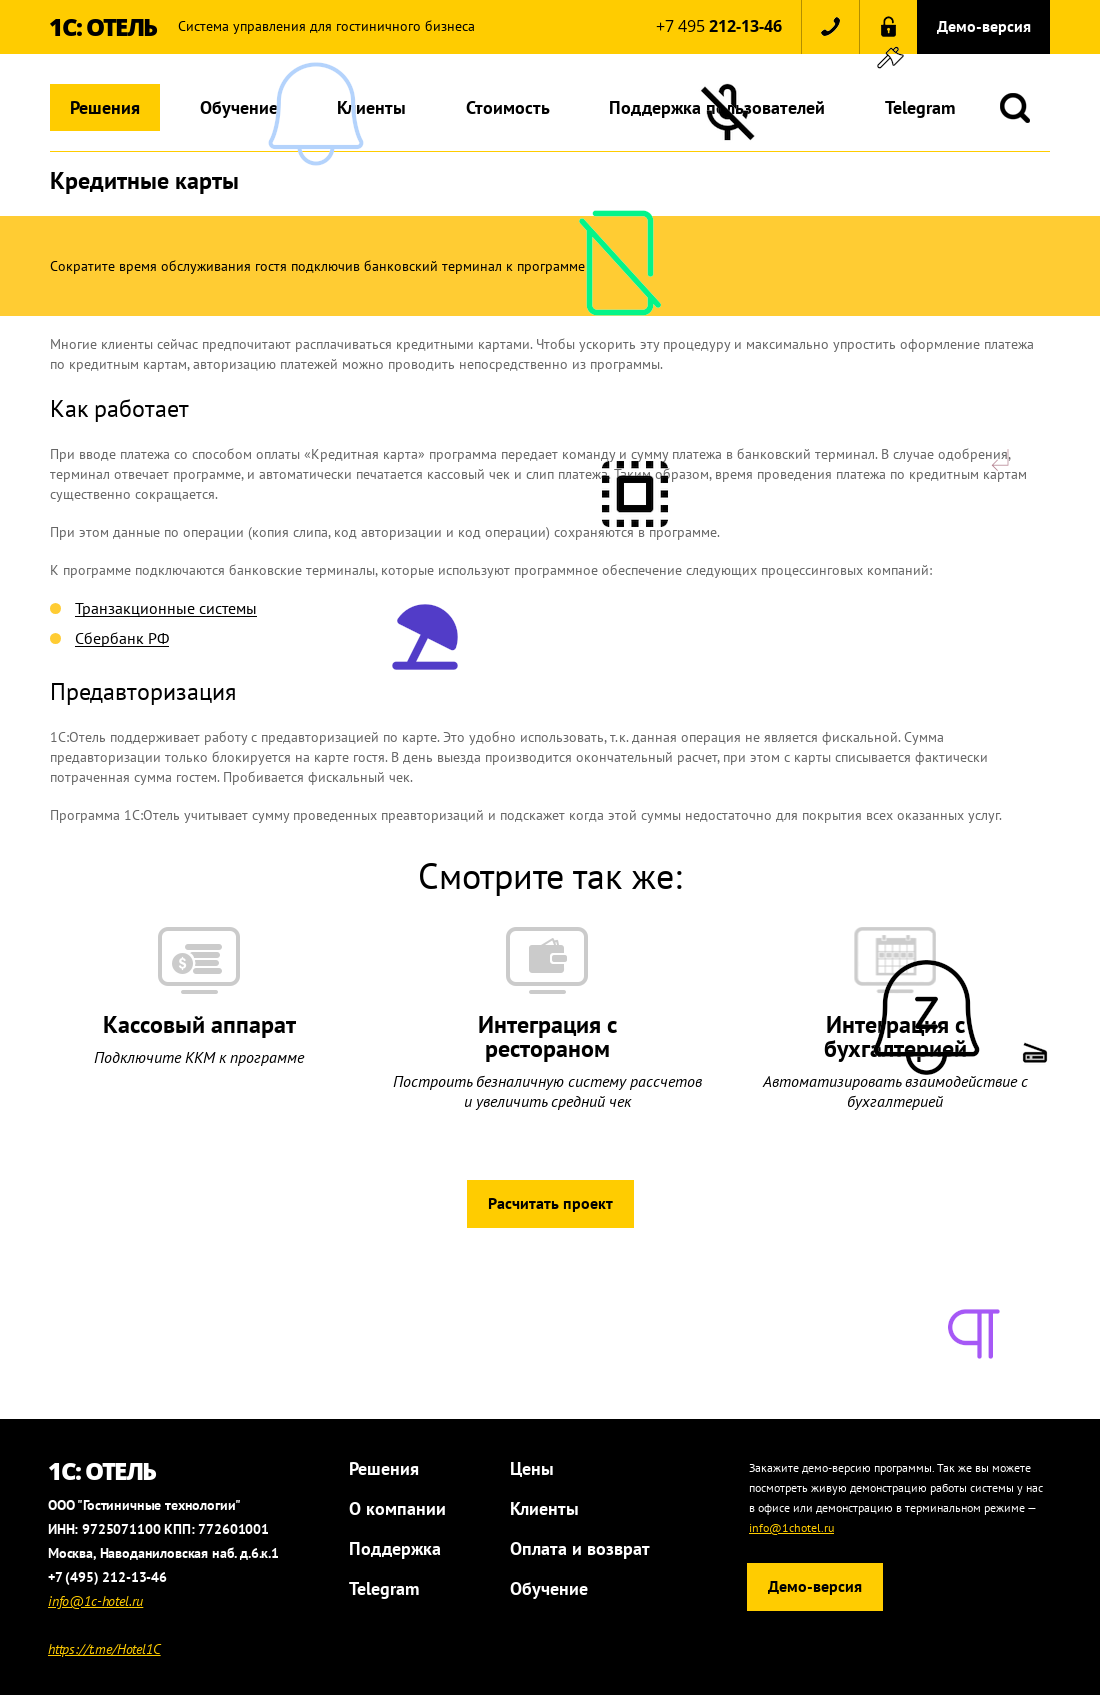 The height and width of the screenshot is (1695, 1100). What do you see at coordinates (926, 1017) in the screenshot?
I see `enable sleep or snooze mode for notifications` at bounding box center [926, 1017].